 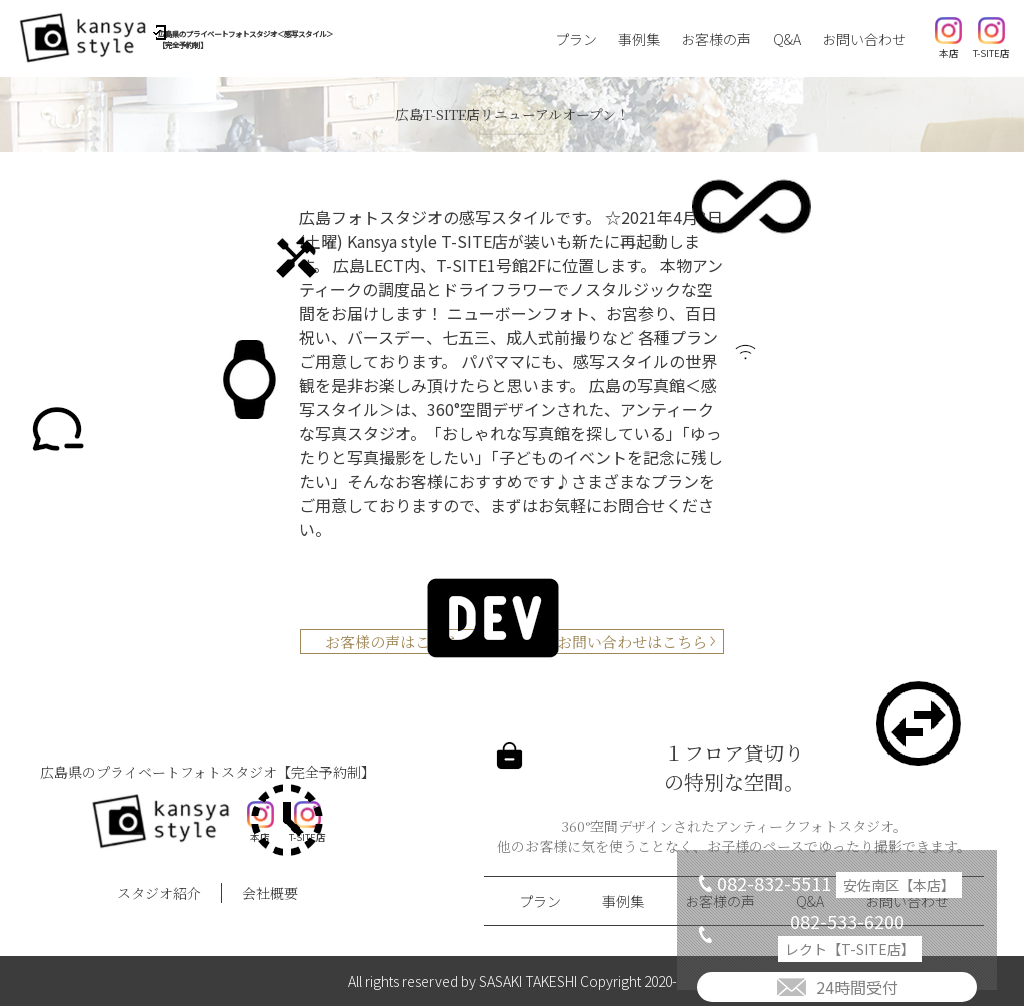 I want to click on link to dev.to developer community profile, so click(x=493, y=618).